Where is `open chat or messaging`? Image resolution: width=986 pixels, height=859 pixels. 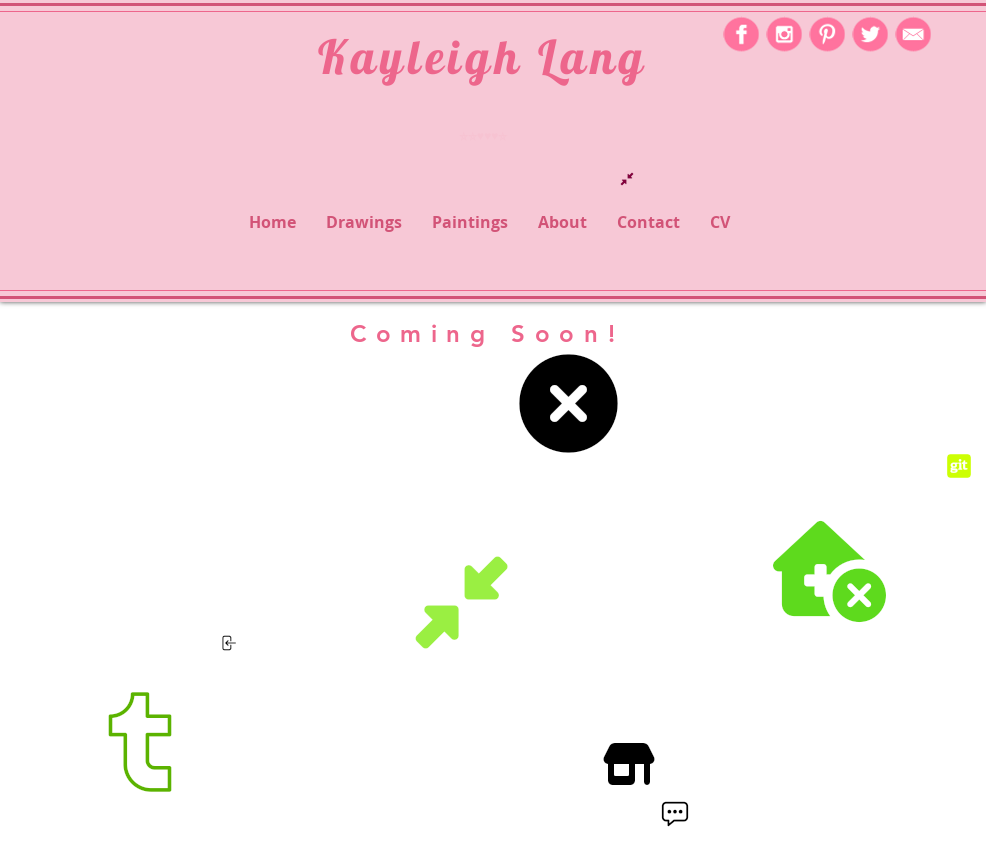
open chat or messaging is located at coordinates (675, 814).